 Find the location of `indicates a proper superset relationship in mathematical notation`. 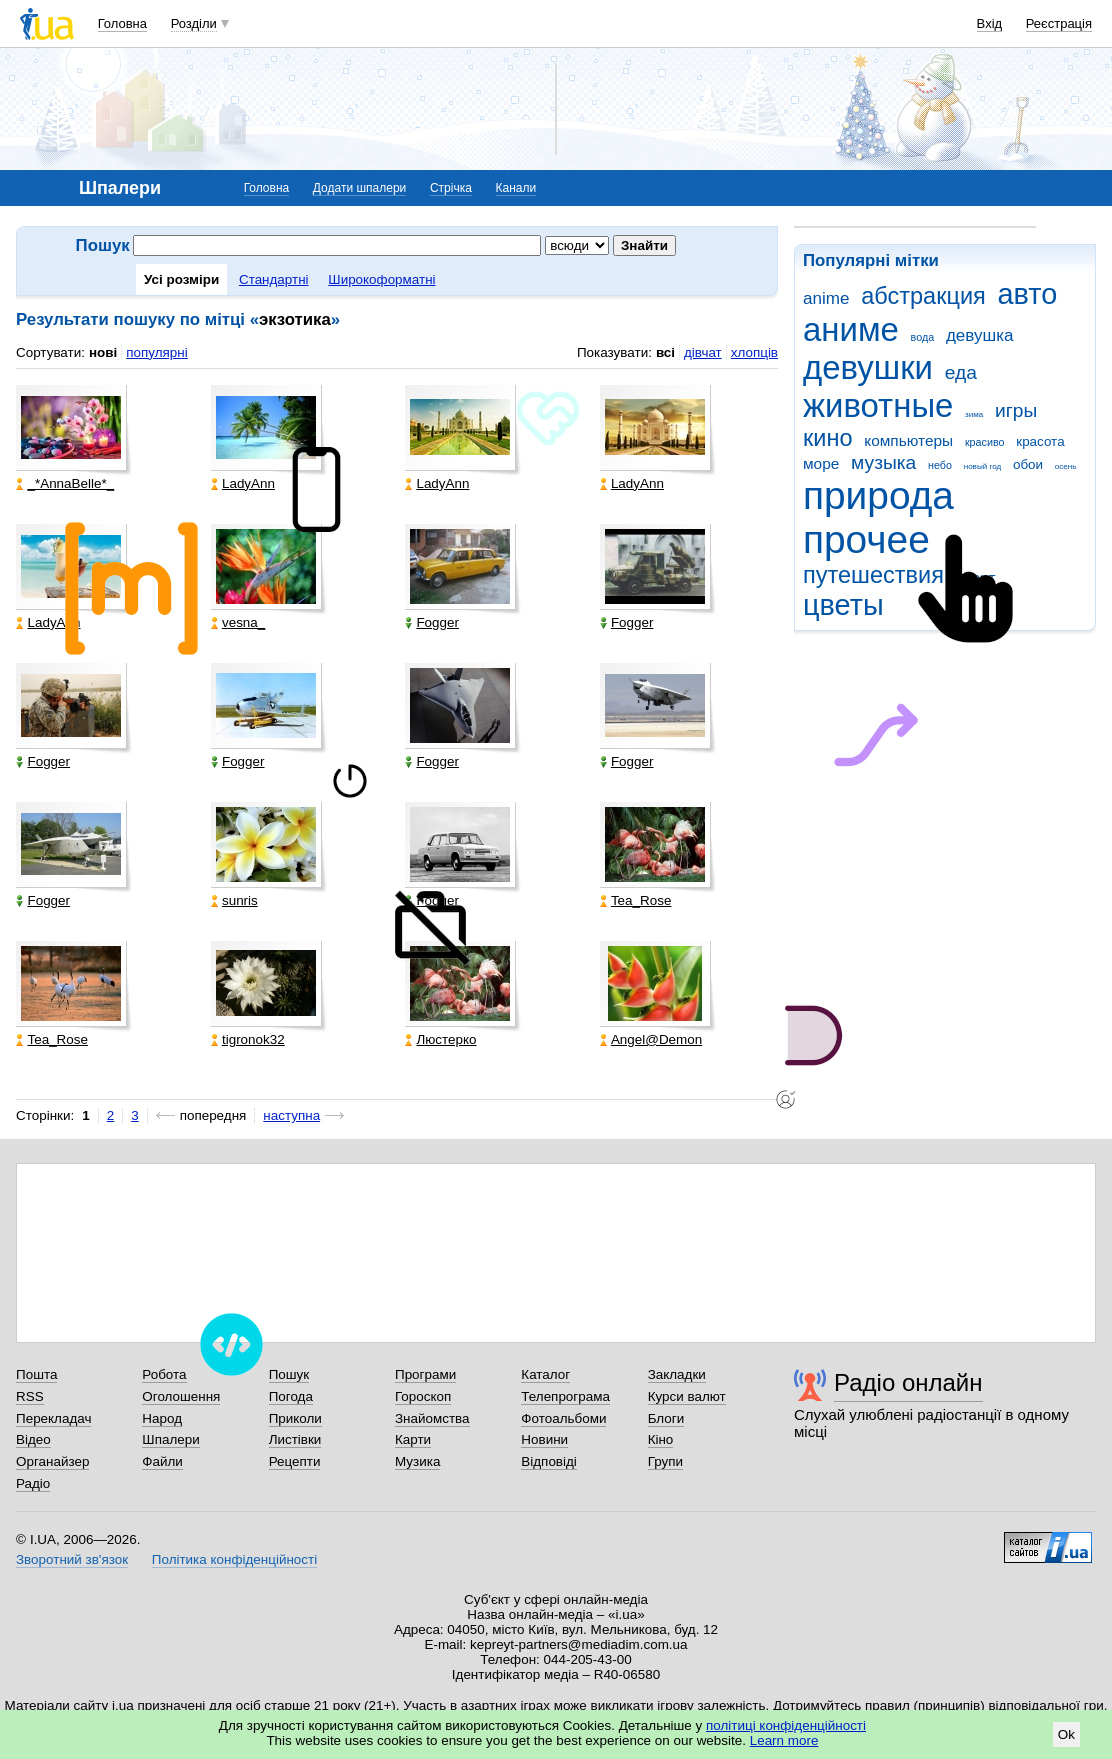

indicates a proper superset relationship in mathematical notation is located at coordinates (809, 1035).